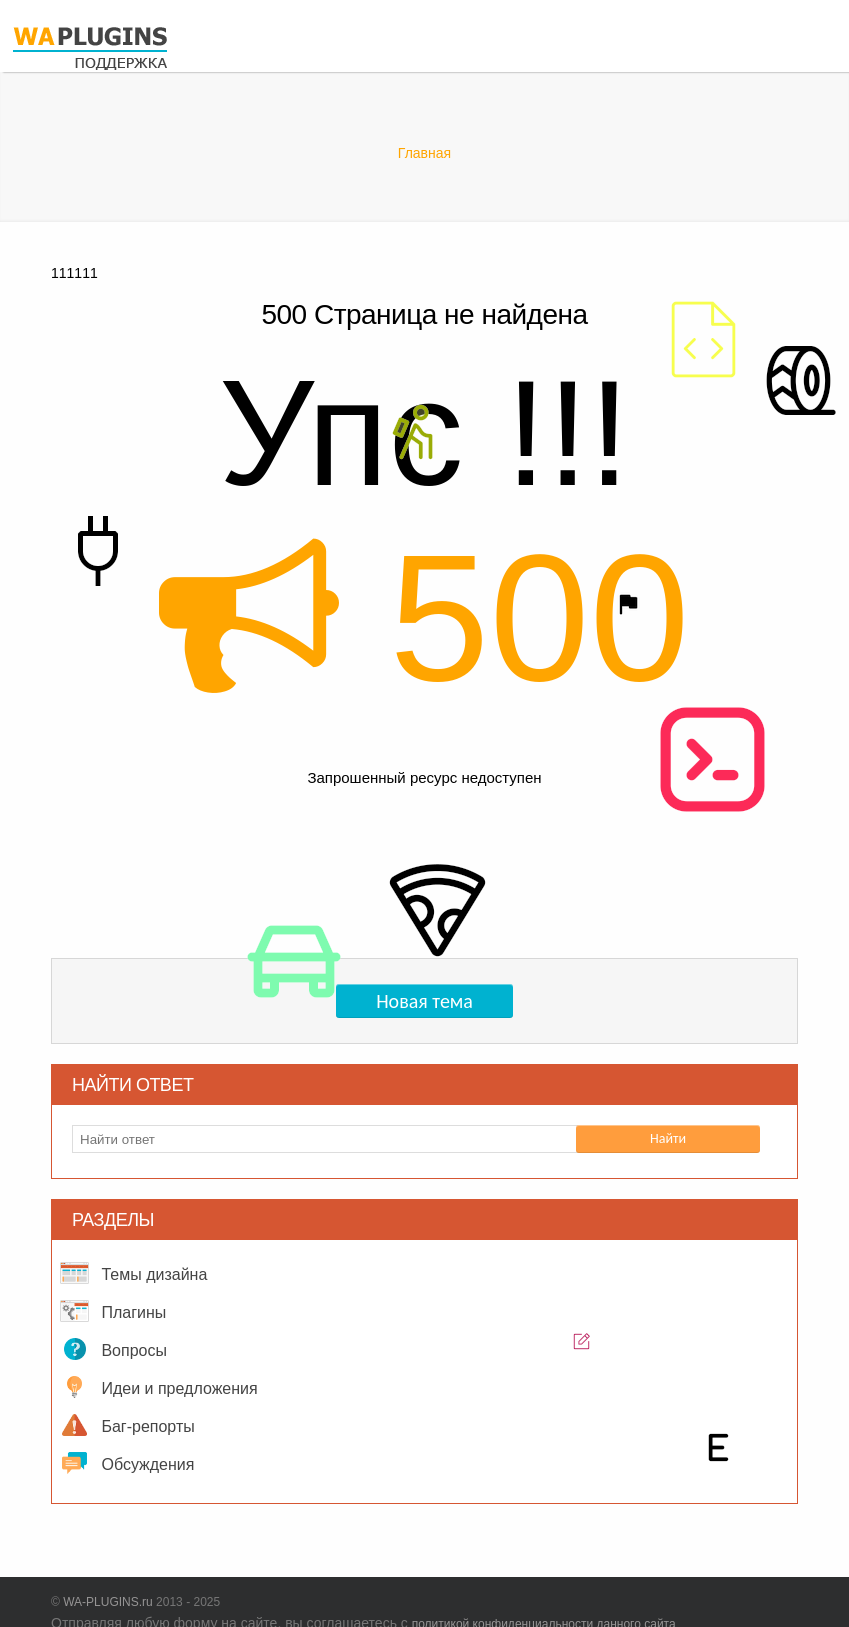  What do you see at coordinates (415, 432) in the screenshot?
I see `access hiking trails or outdoor activities` at bounding box center [415, 432].